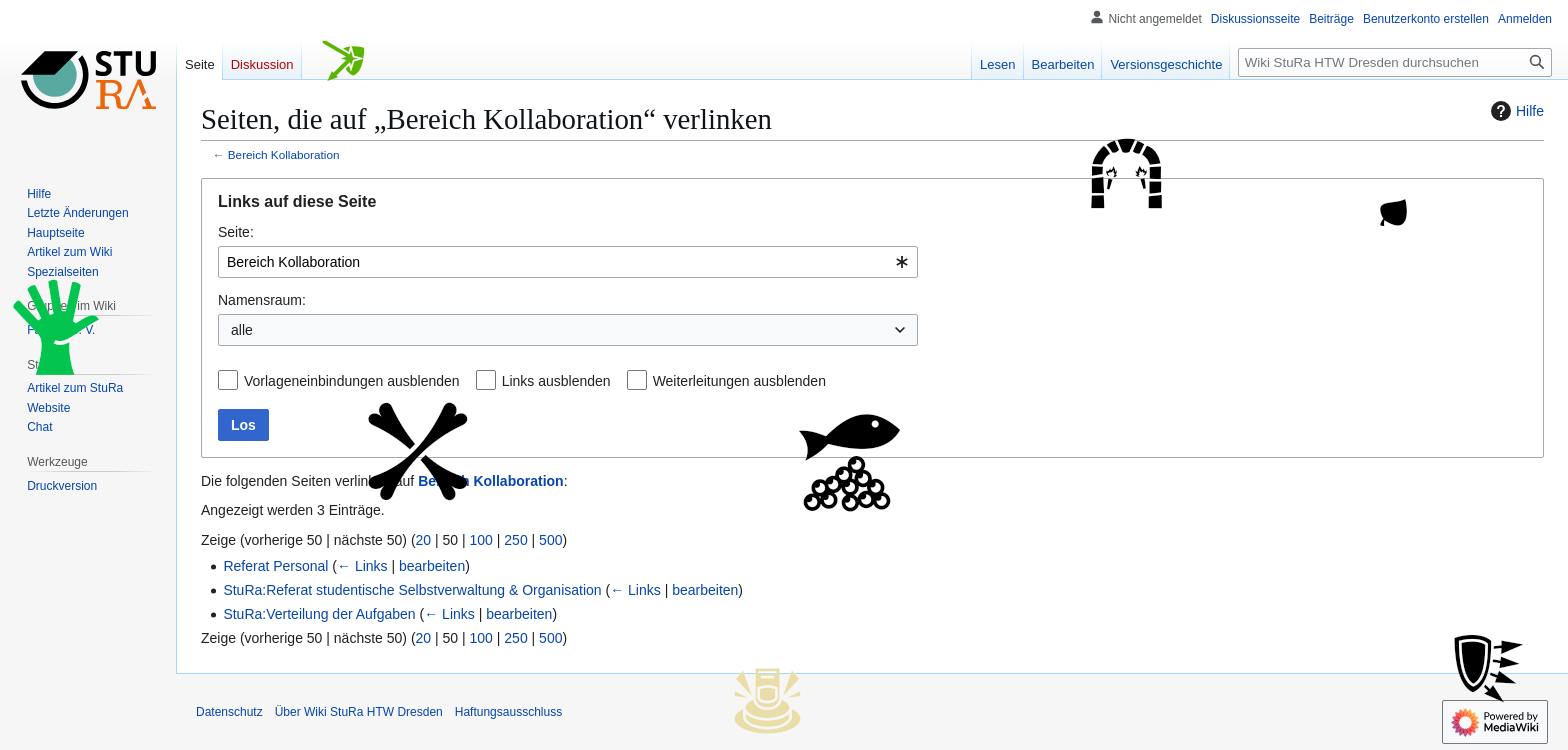 The width and height of the screenshot is (1568, 750). I want to click on indicates damage reflection or counterattack ability, so click(343, 61).